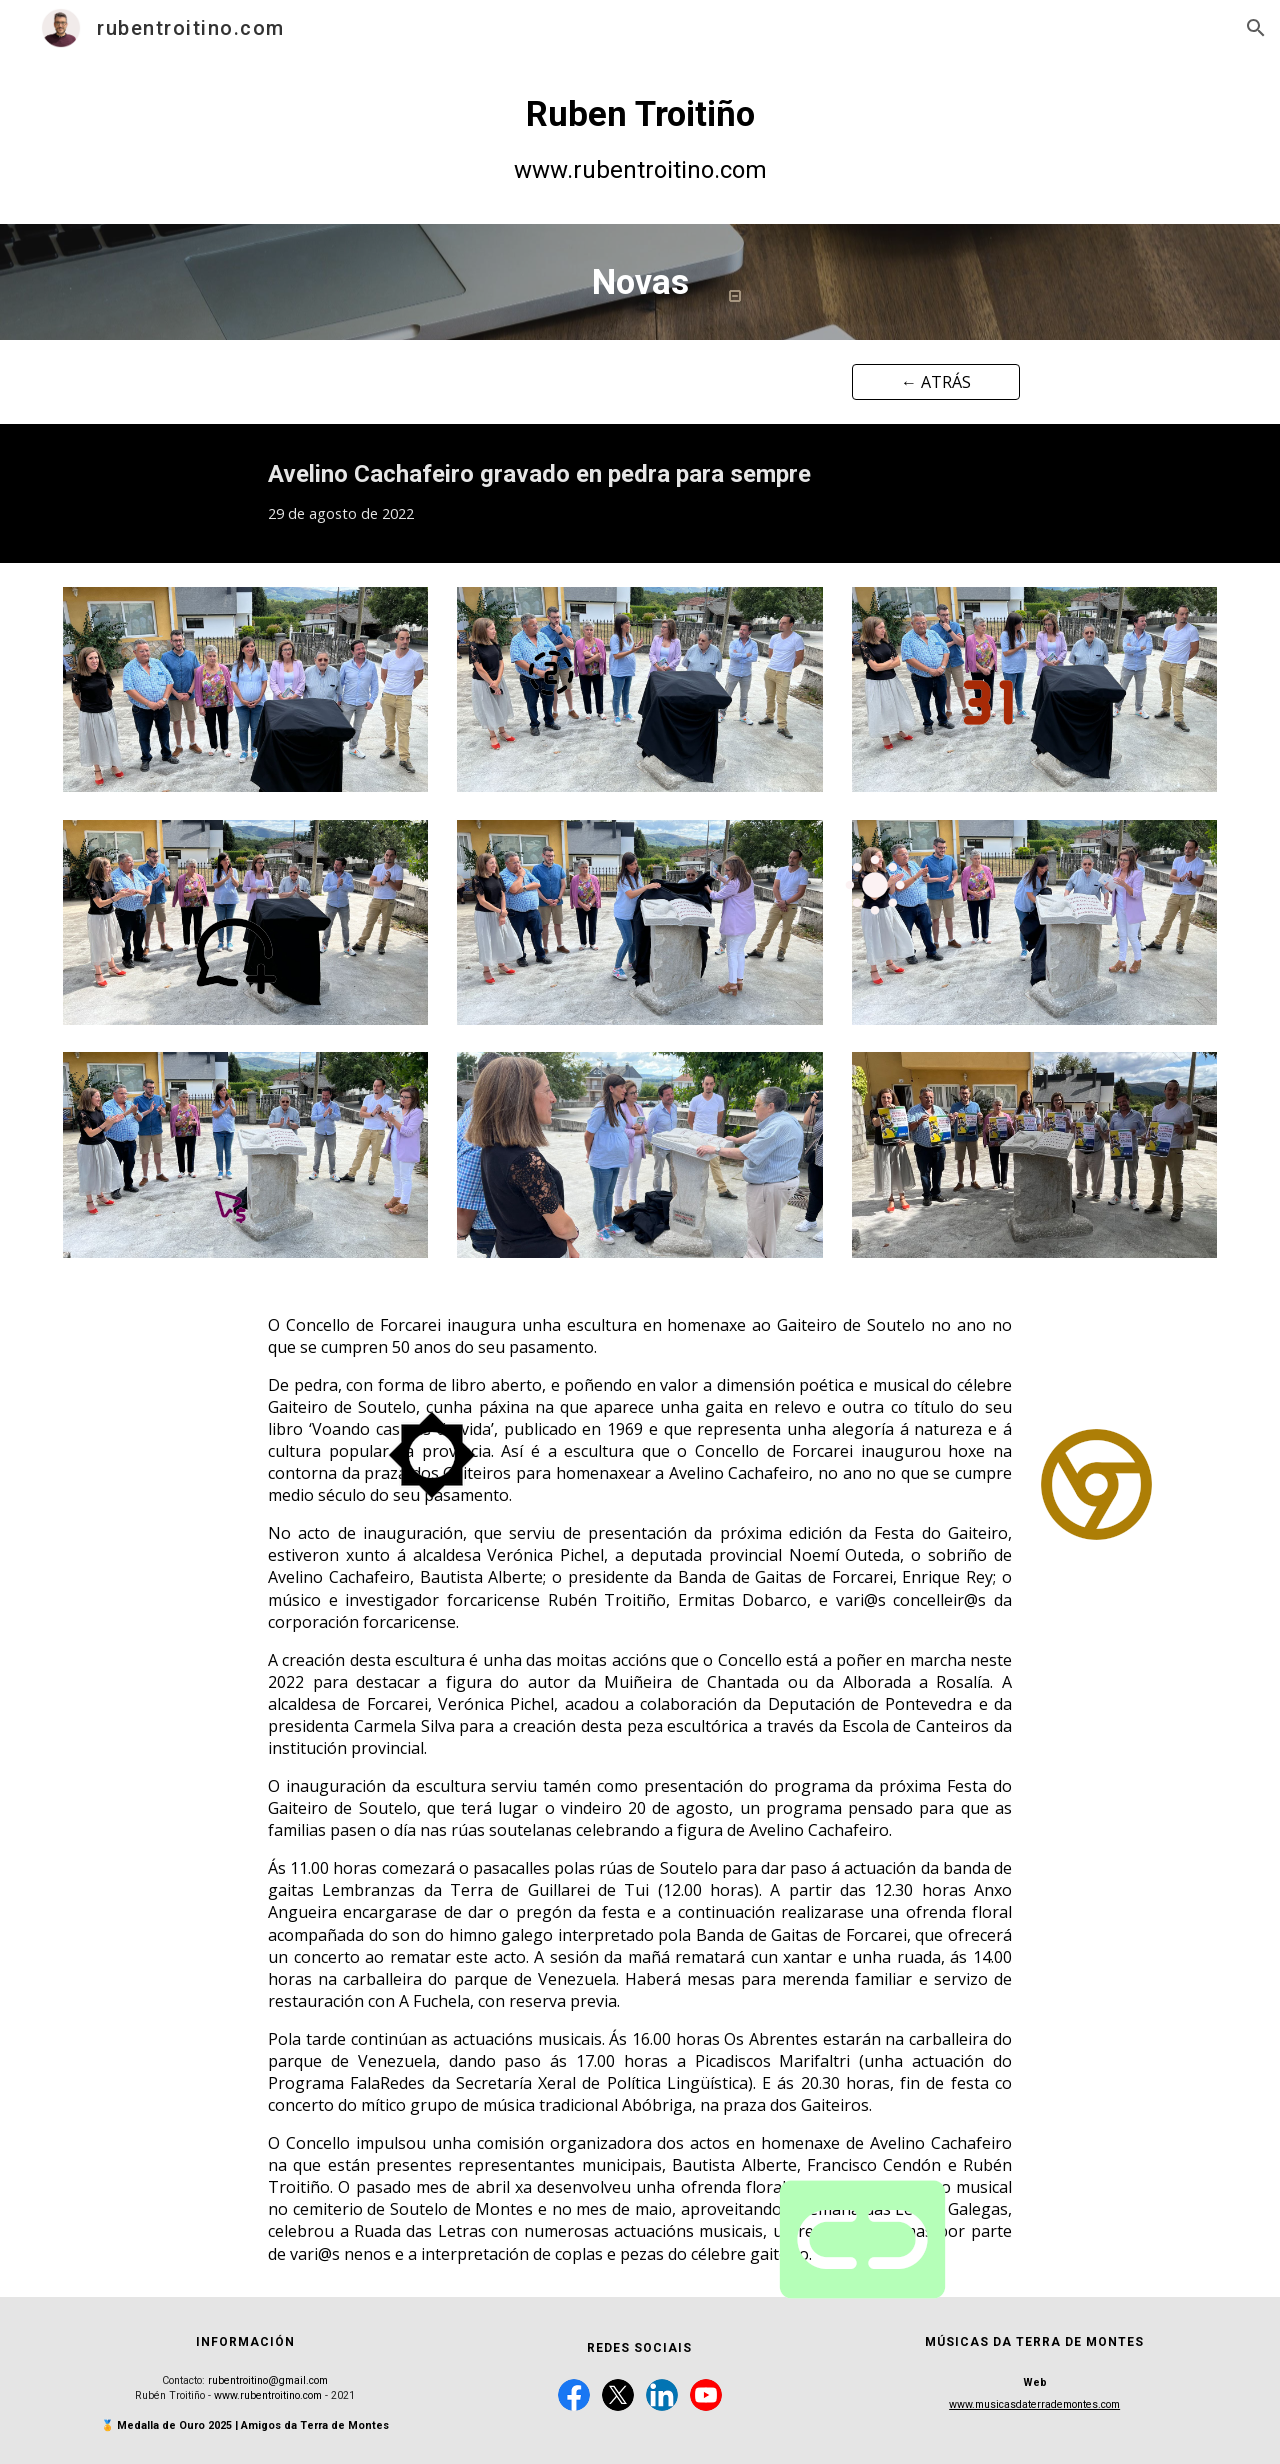  Describe the element at coordinates (875, 885) in the screenshot. I see `decrease screen brightness` at that location.